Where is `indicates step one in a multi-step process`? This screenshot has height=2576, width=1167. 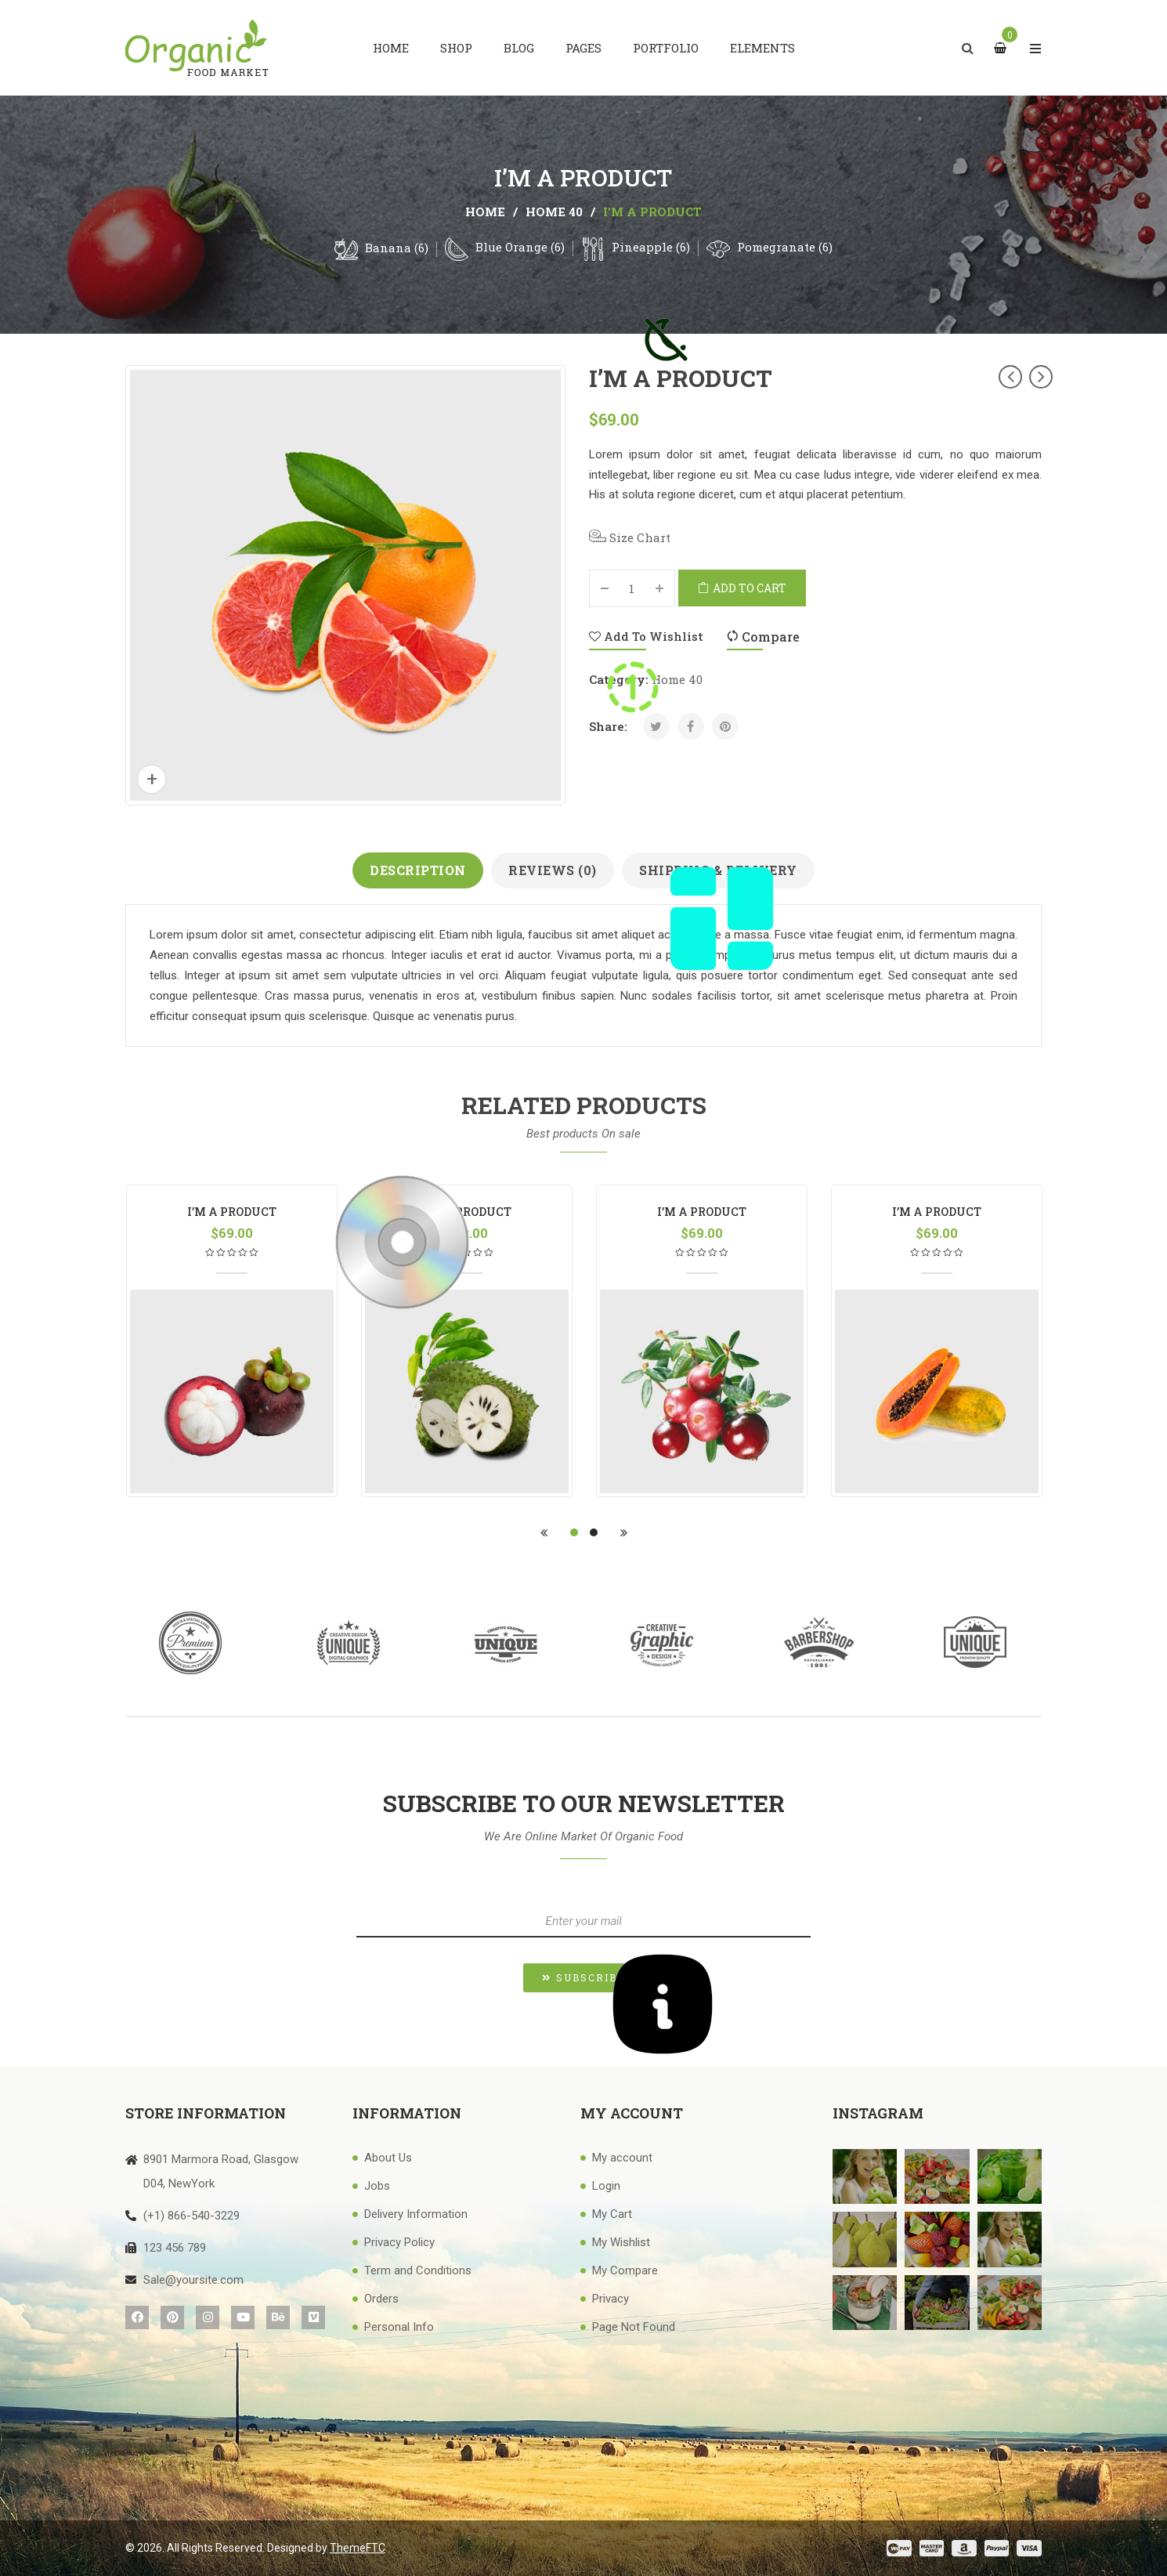 indicates step one in a multi-step process is located at coordinates (633, 687).